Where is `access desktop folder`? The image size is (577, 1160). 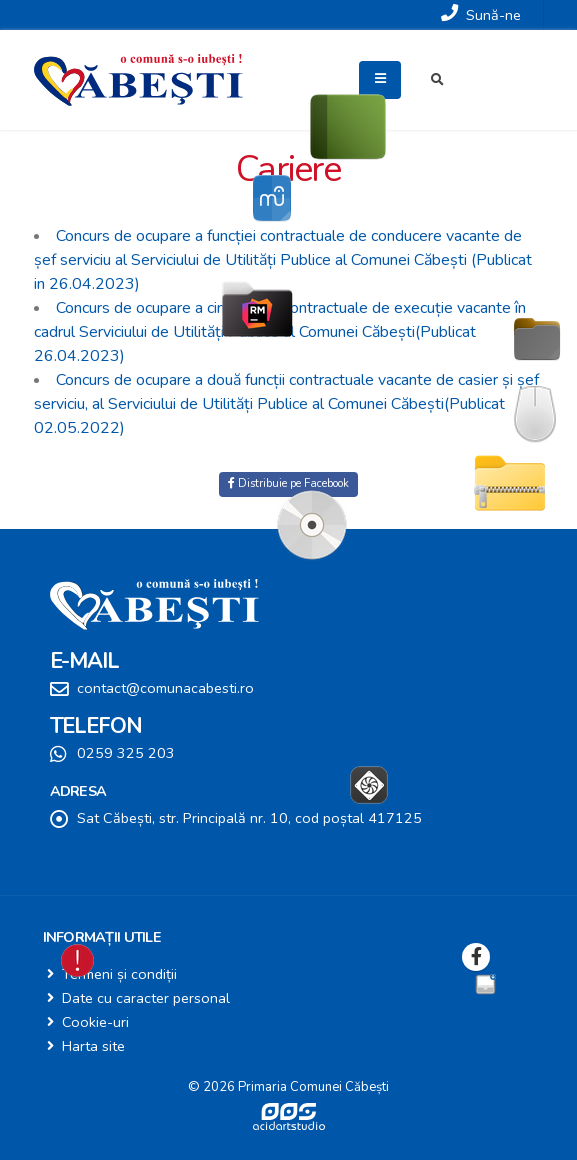 access desktop folder is located at coordinates (348, 124).